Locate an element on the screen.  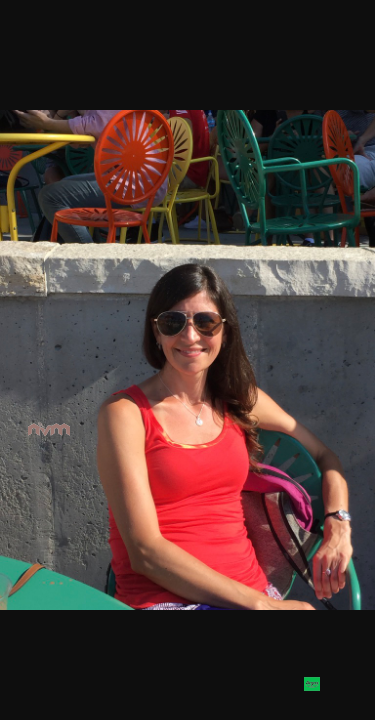
nvm (node version manager) logo is located at coordinates (49, 429).